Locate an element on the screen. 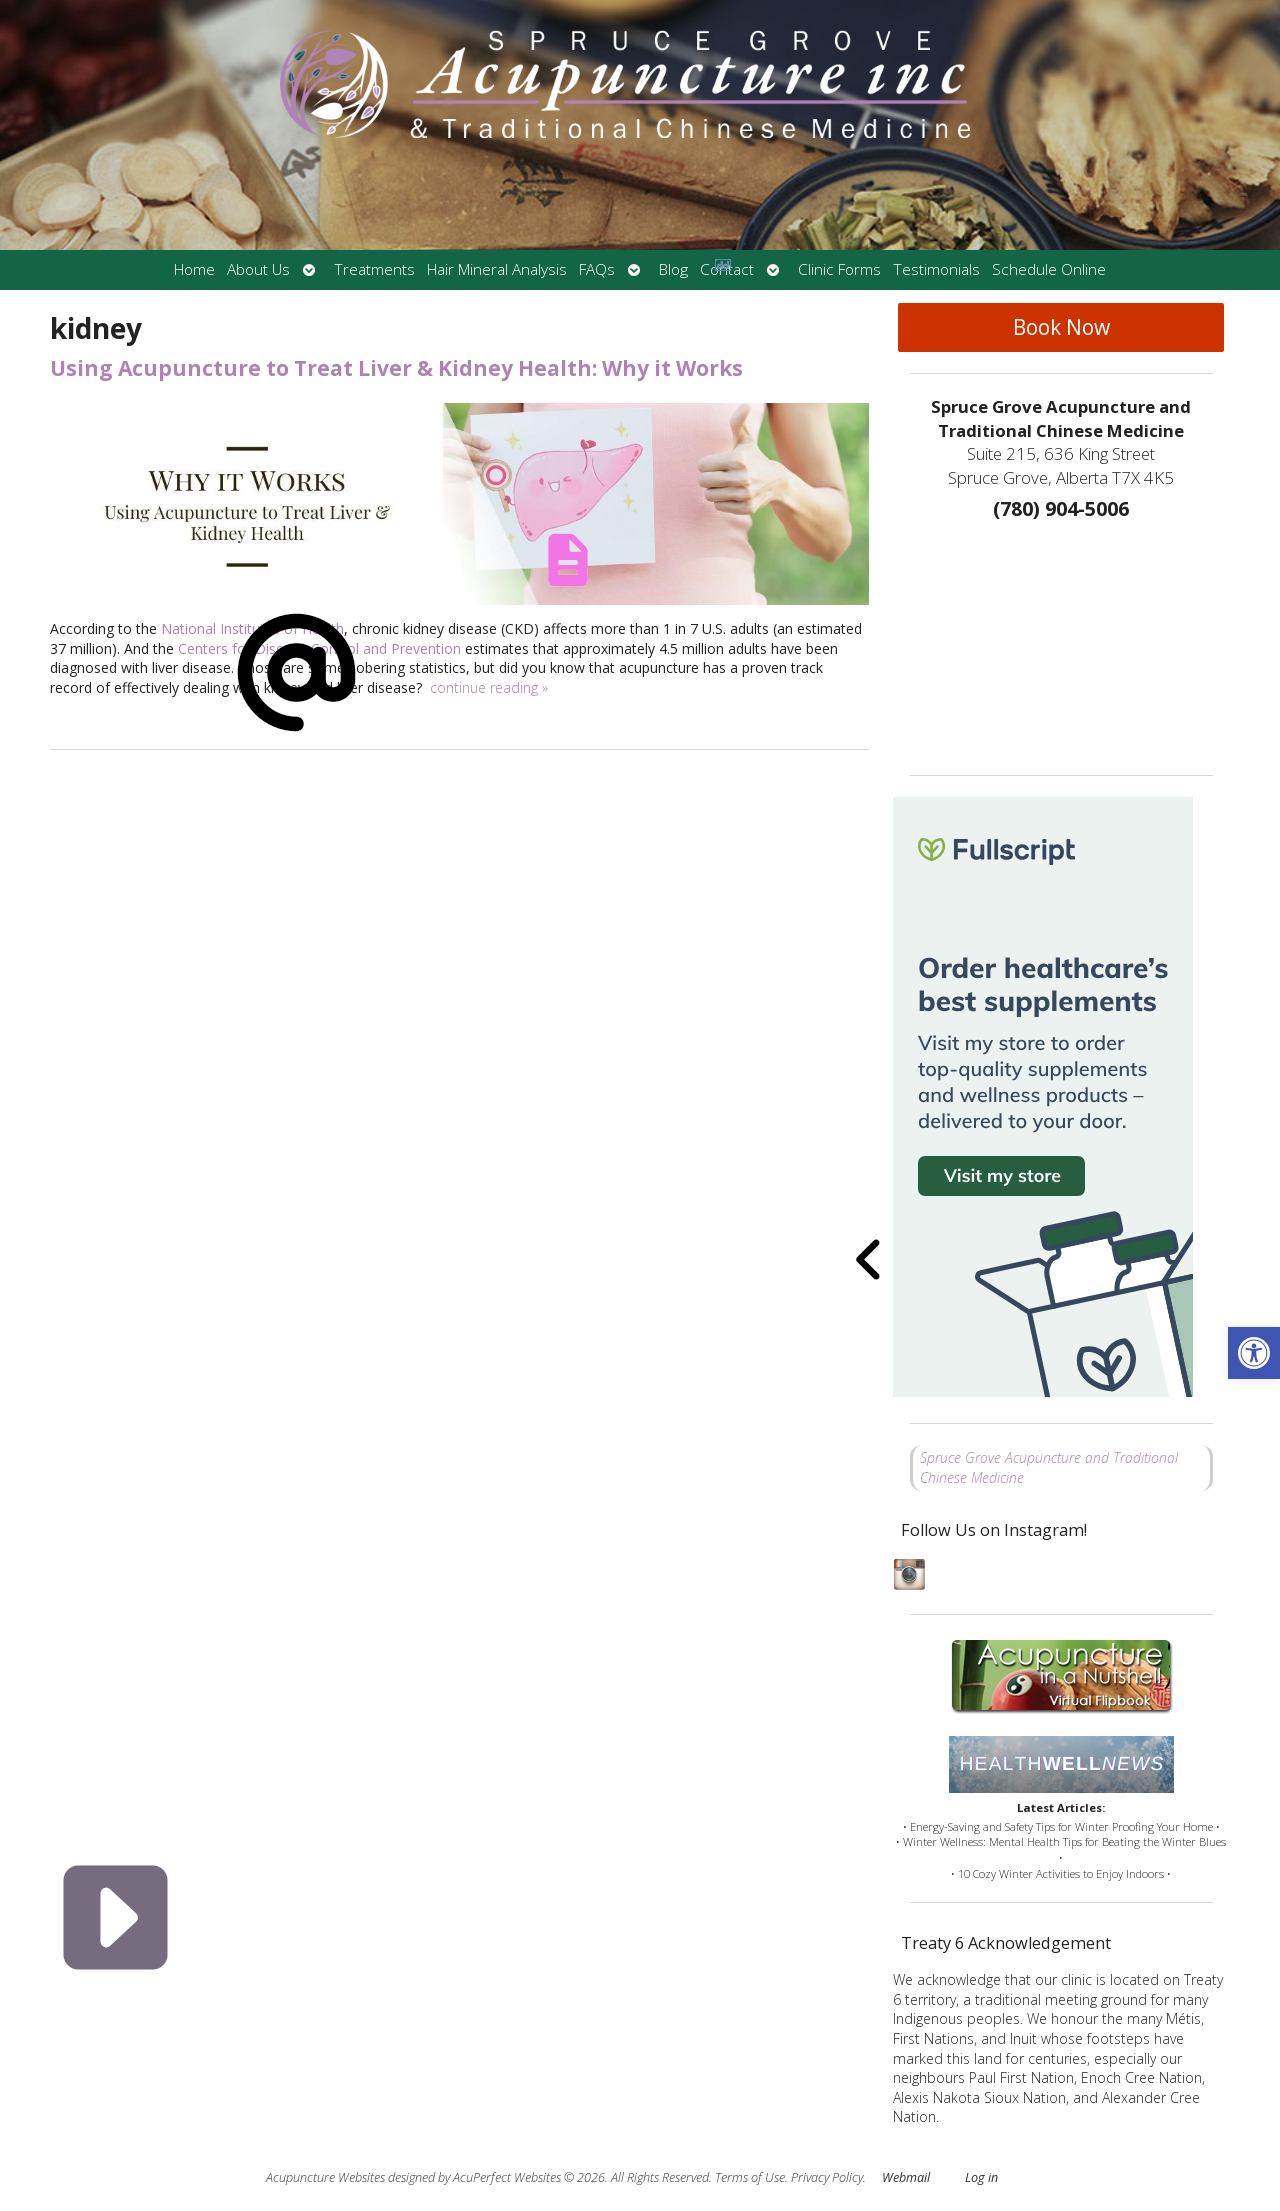 The height and width of the screenshot is (2211, 1280). play media or video content is located at coordinates (115, 1917).